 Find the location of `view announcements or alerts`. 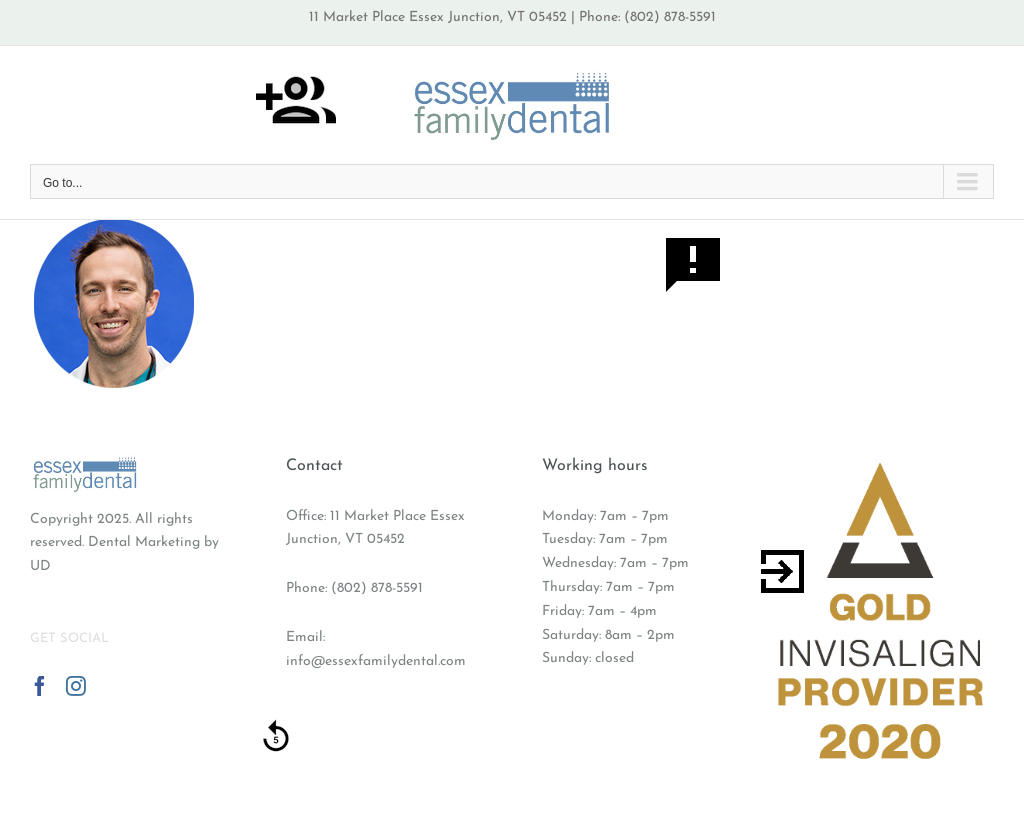

view announcements or alerts is located at coordinates (693, 265).